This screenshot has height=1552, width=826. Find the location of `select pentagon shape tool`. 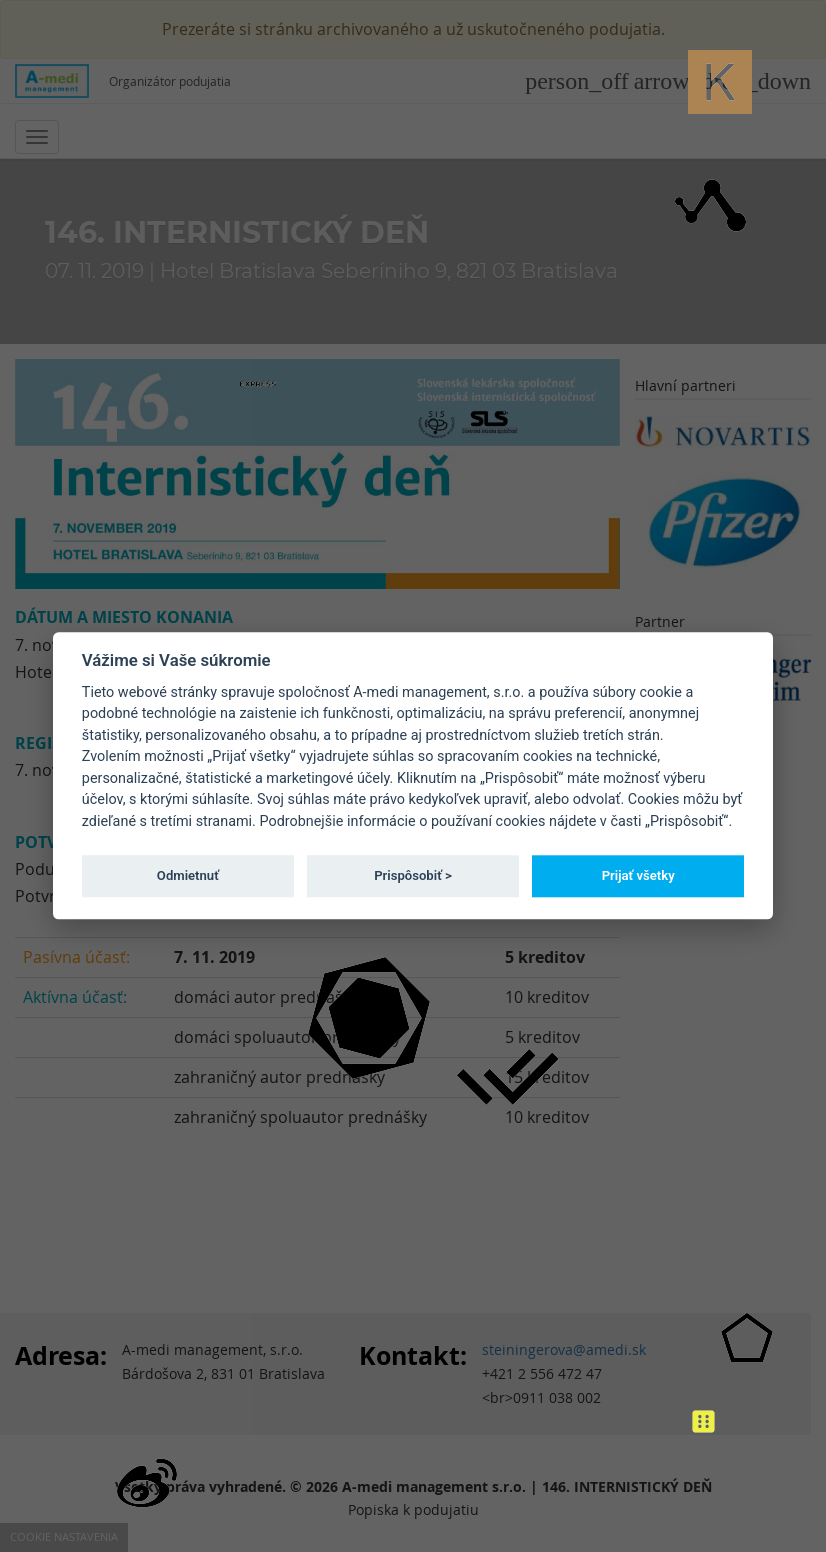

select pentagon shape tool is located at coordinates (747, 1340).